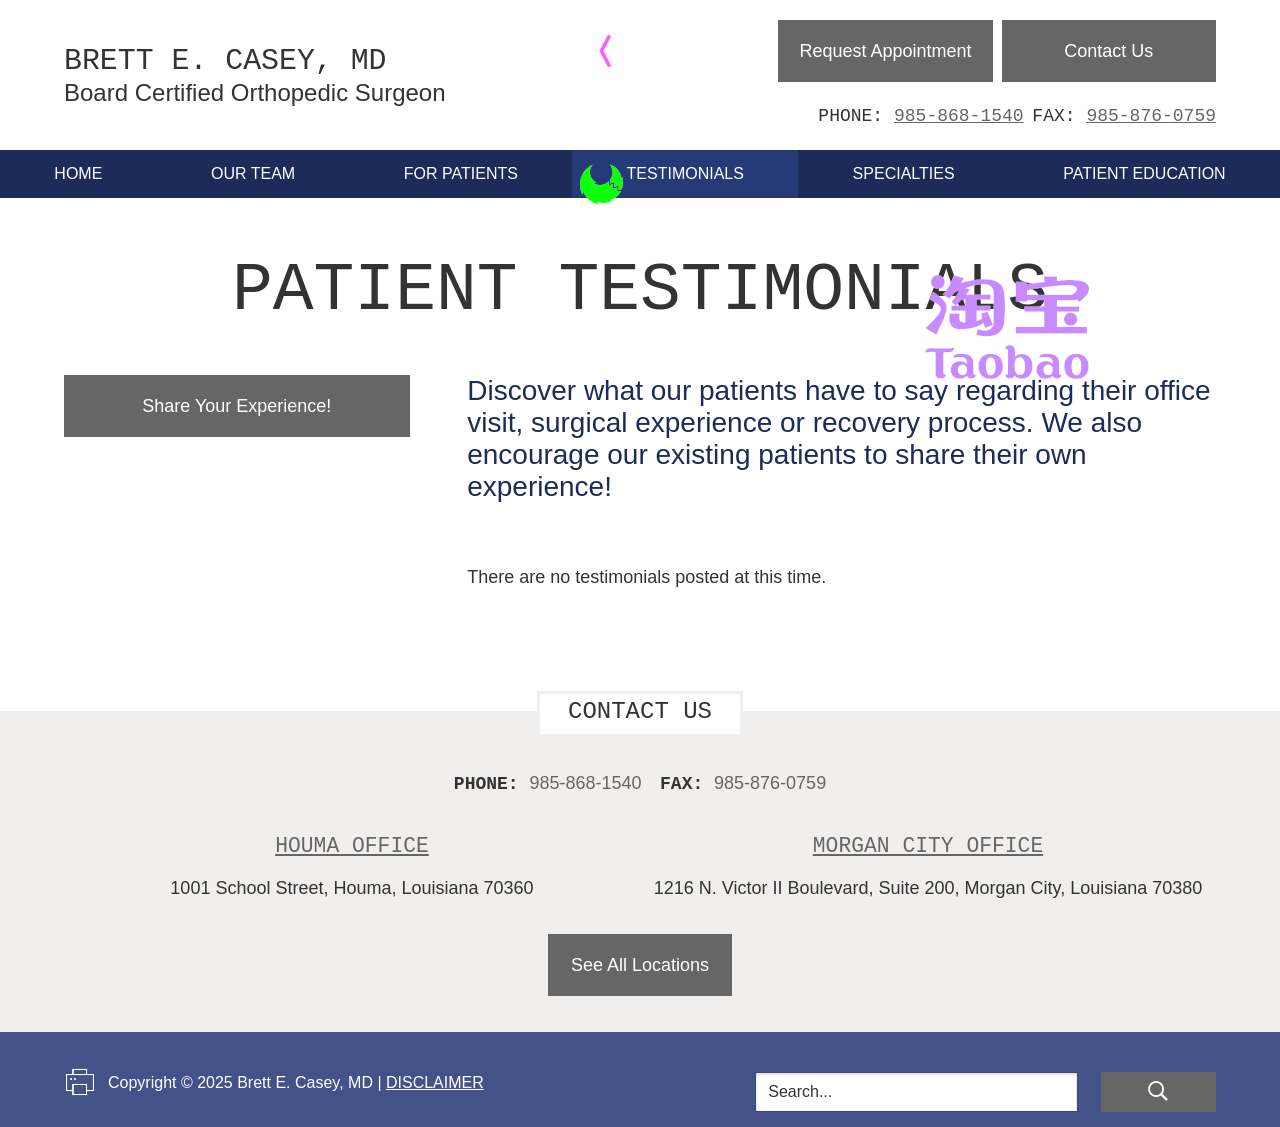  I want to click on go back to the previous screen, so click(606, 51).